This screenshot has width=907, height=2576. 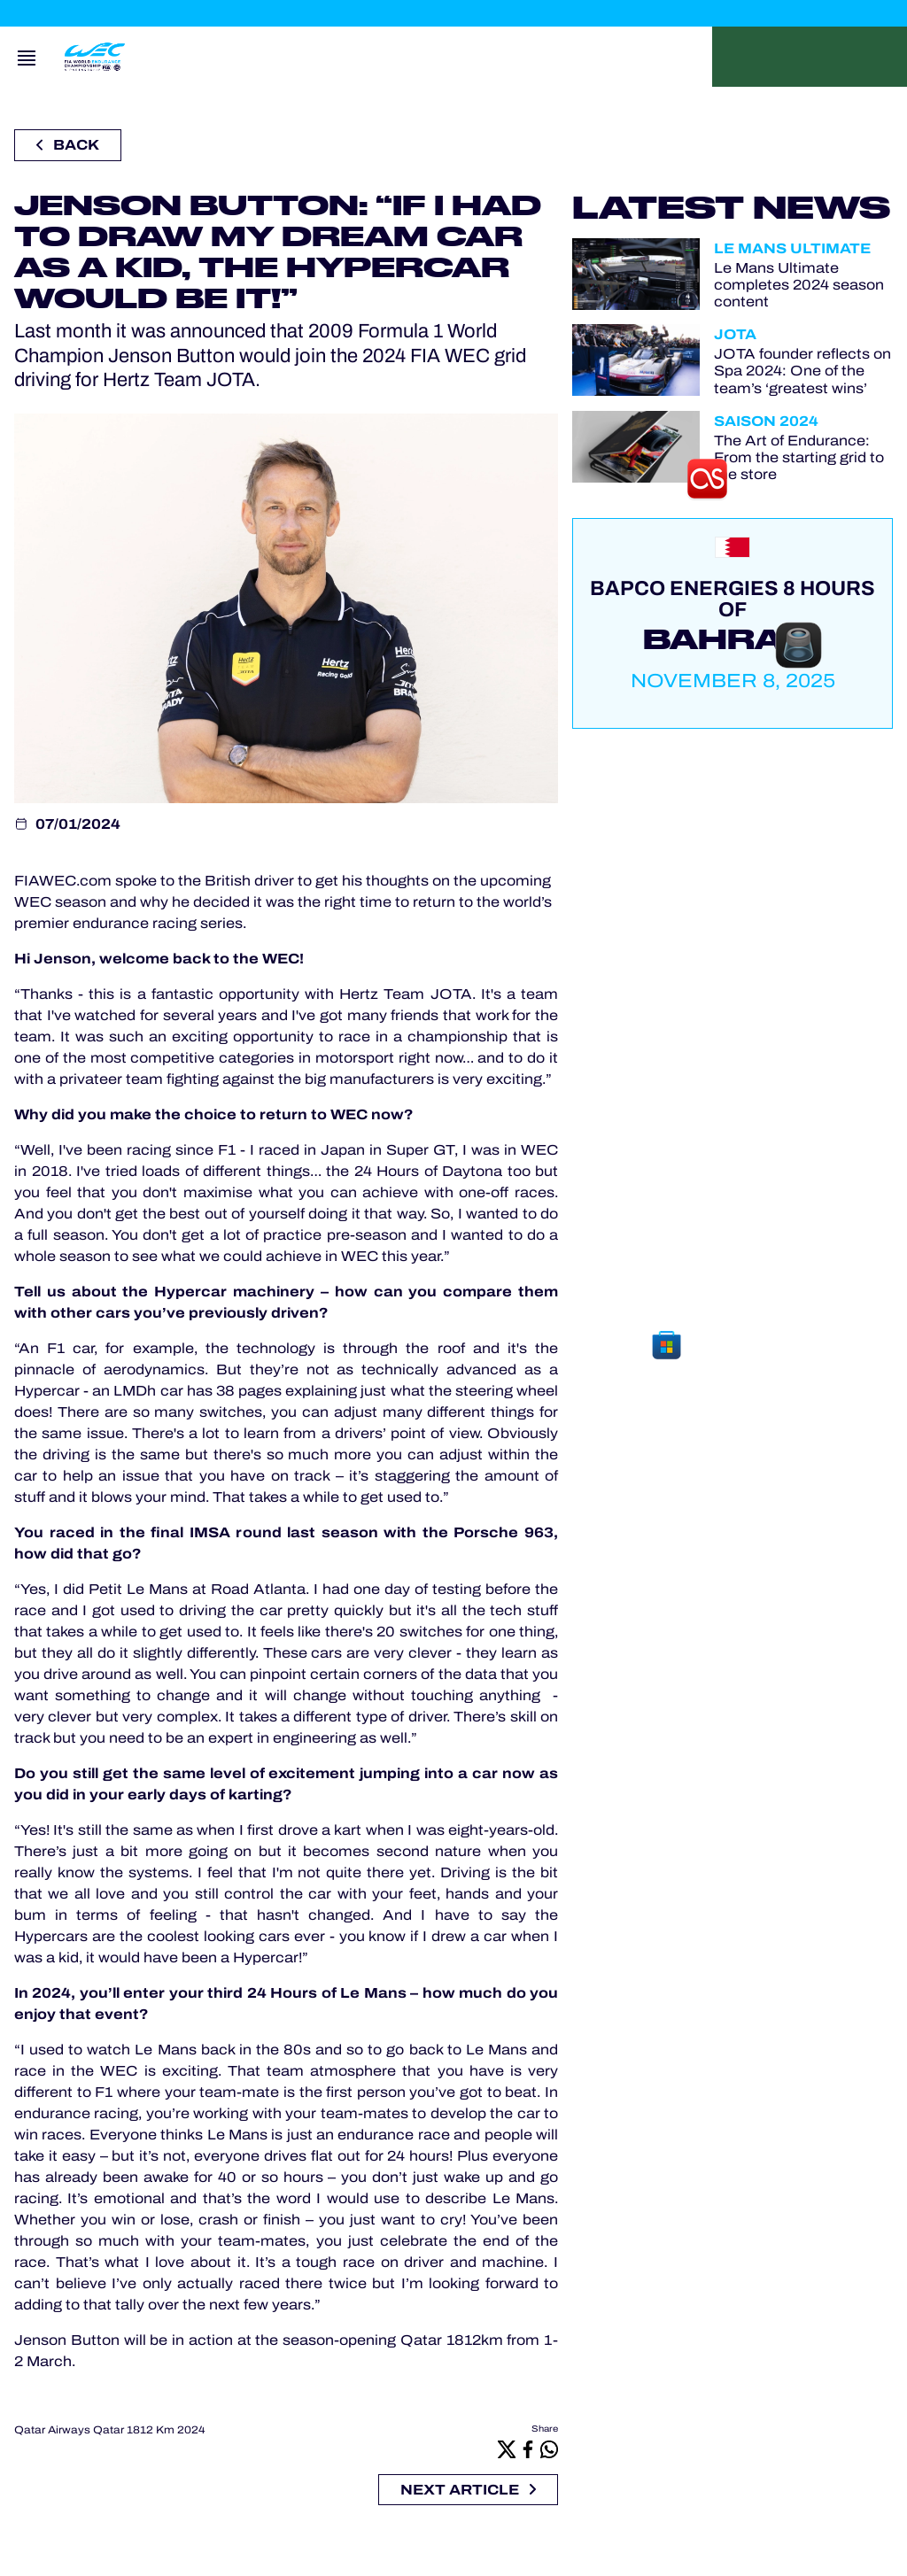 What do you see at coordinates (798, 645) in the screenshot?
I see `open Preview app to view images and PDFs` at bounding box center [798, 645].